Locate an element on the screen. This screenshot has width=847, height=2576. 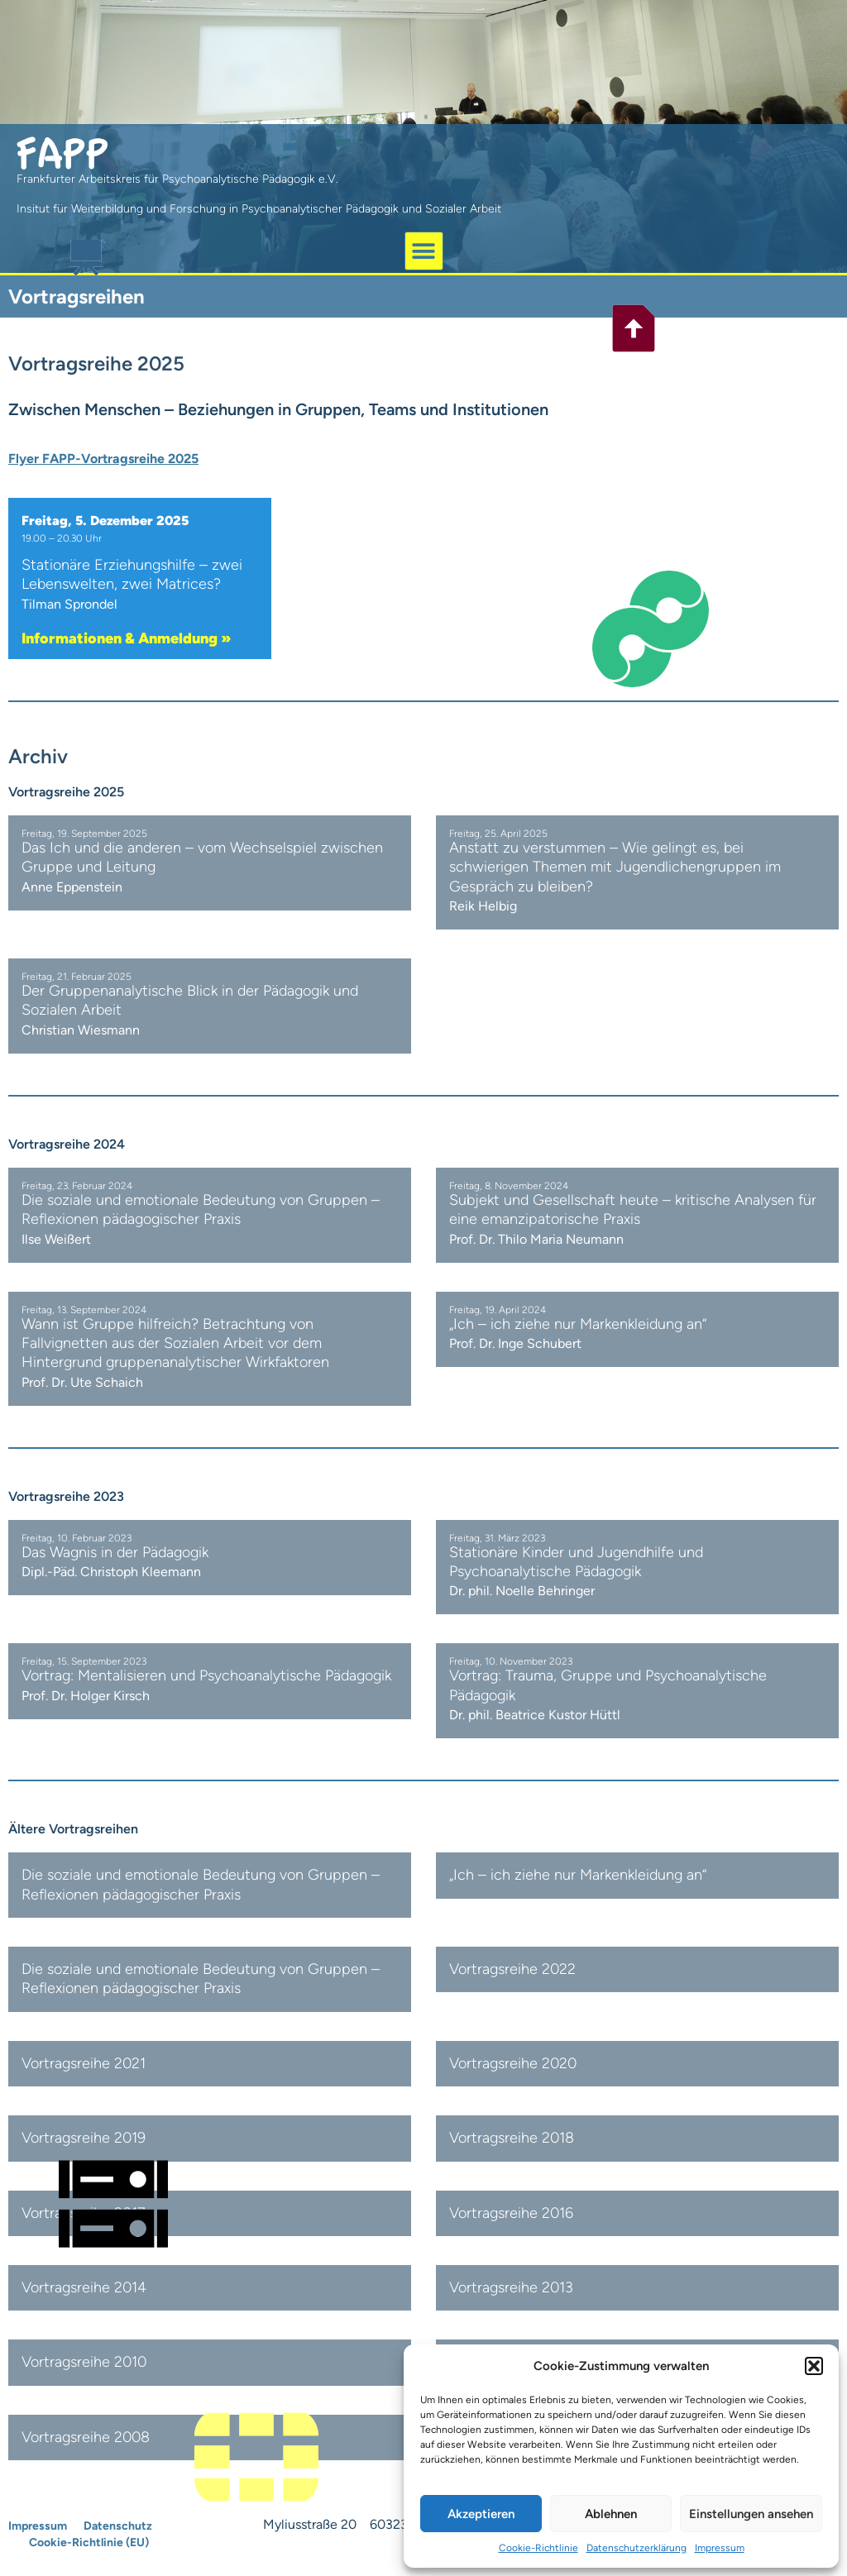
google cloud storage service logo is located at coordinates (113, 2204).